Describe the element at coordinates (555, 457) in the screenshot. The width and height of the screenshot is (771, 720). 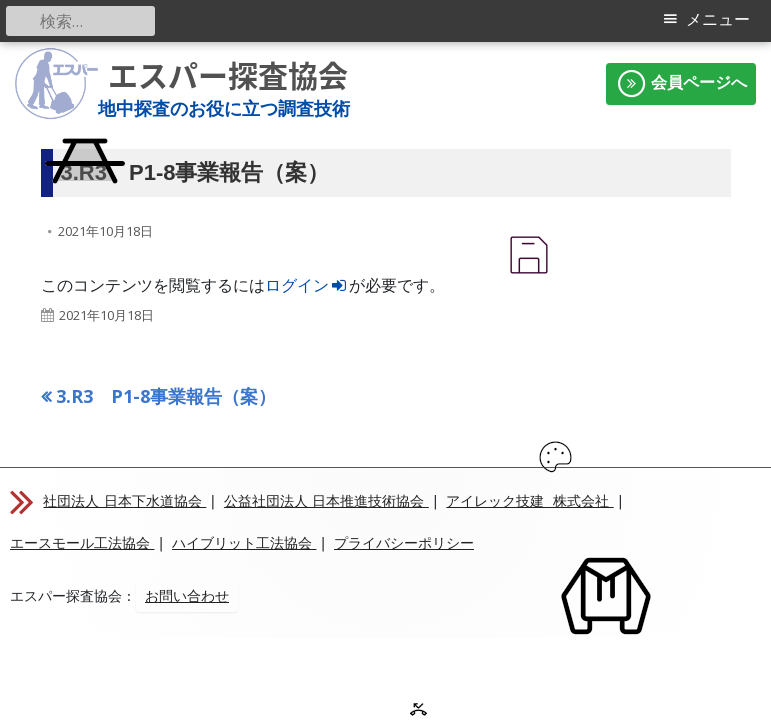
I see `access color or theme settings` at that location.